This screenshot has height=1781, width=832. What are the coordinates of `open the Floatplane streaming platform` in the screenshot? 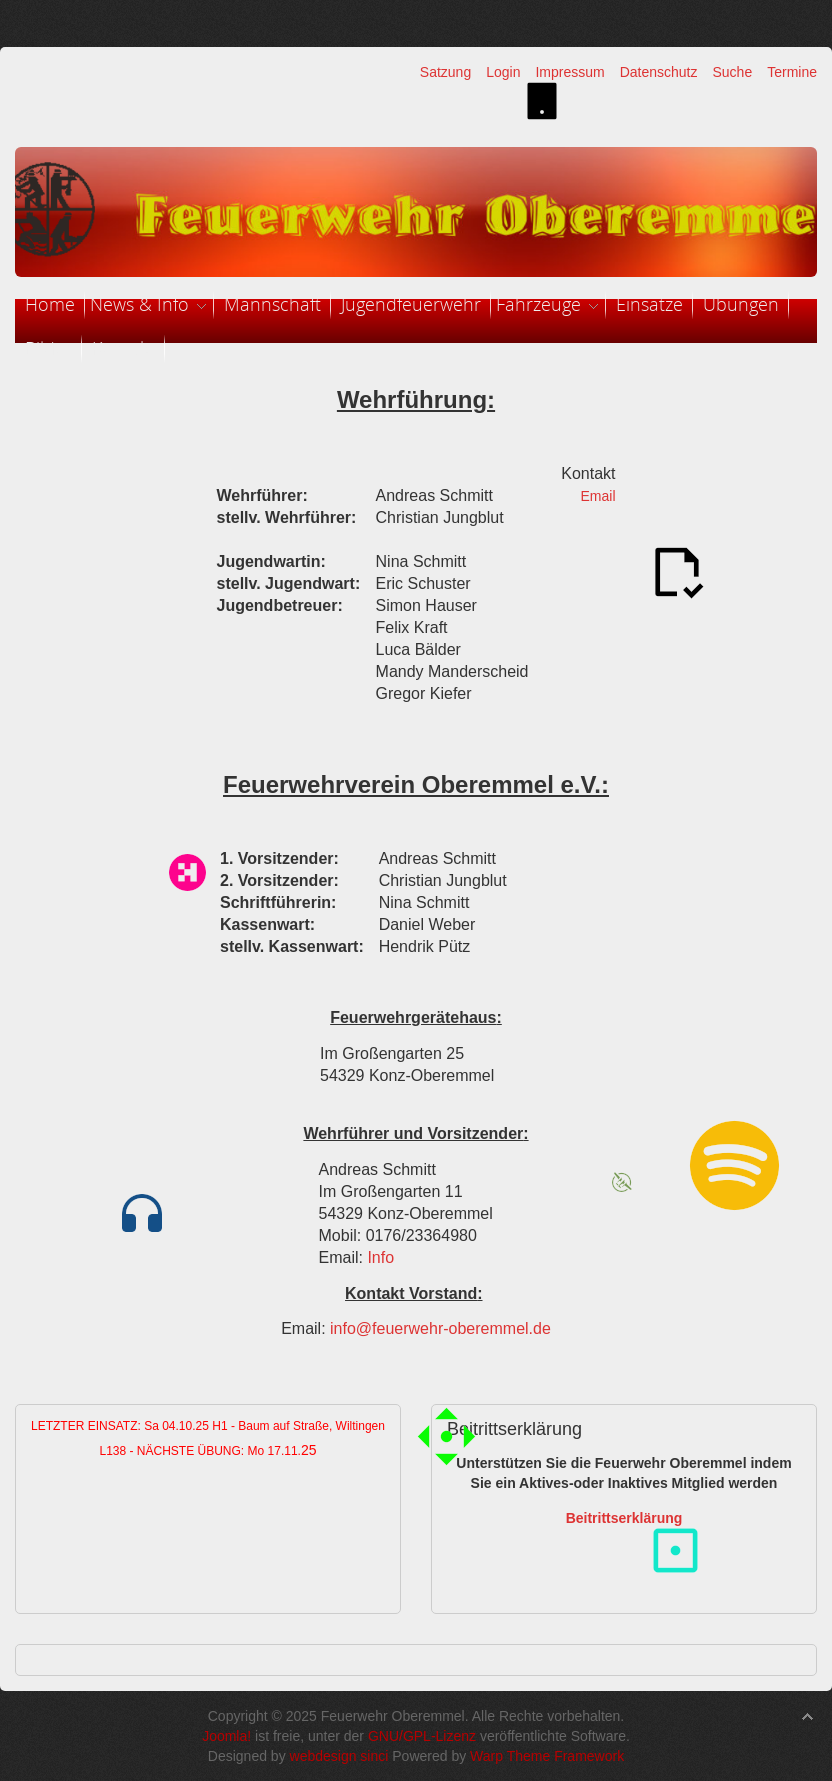 It's located at (622, 1182).